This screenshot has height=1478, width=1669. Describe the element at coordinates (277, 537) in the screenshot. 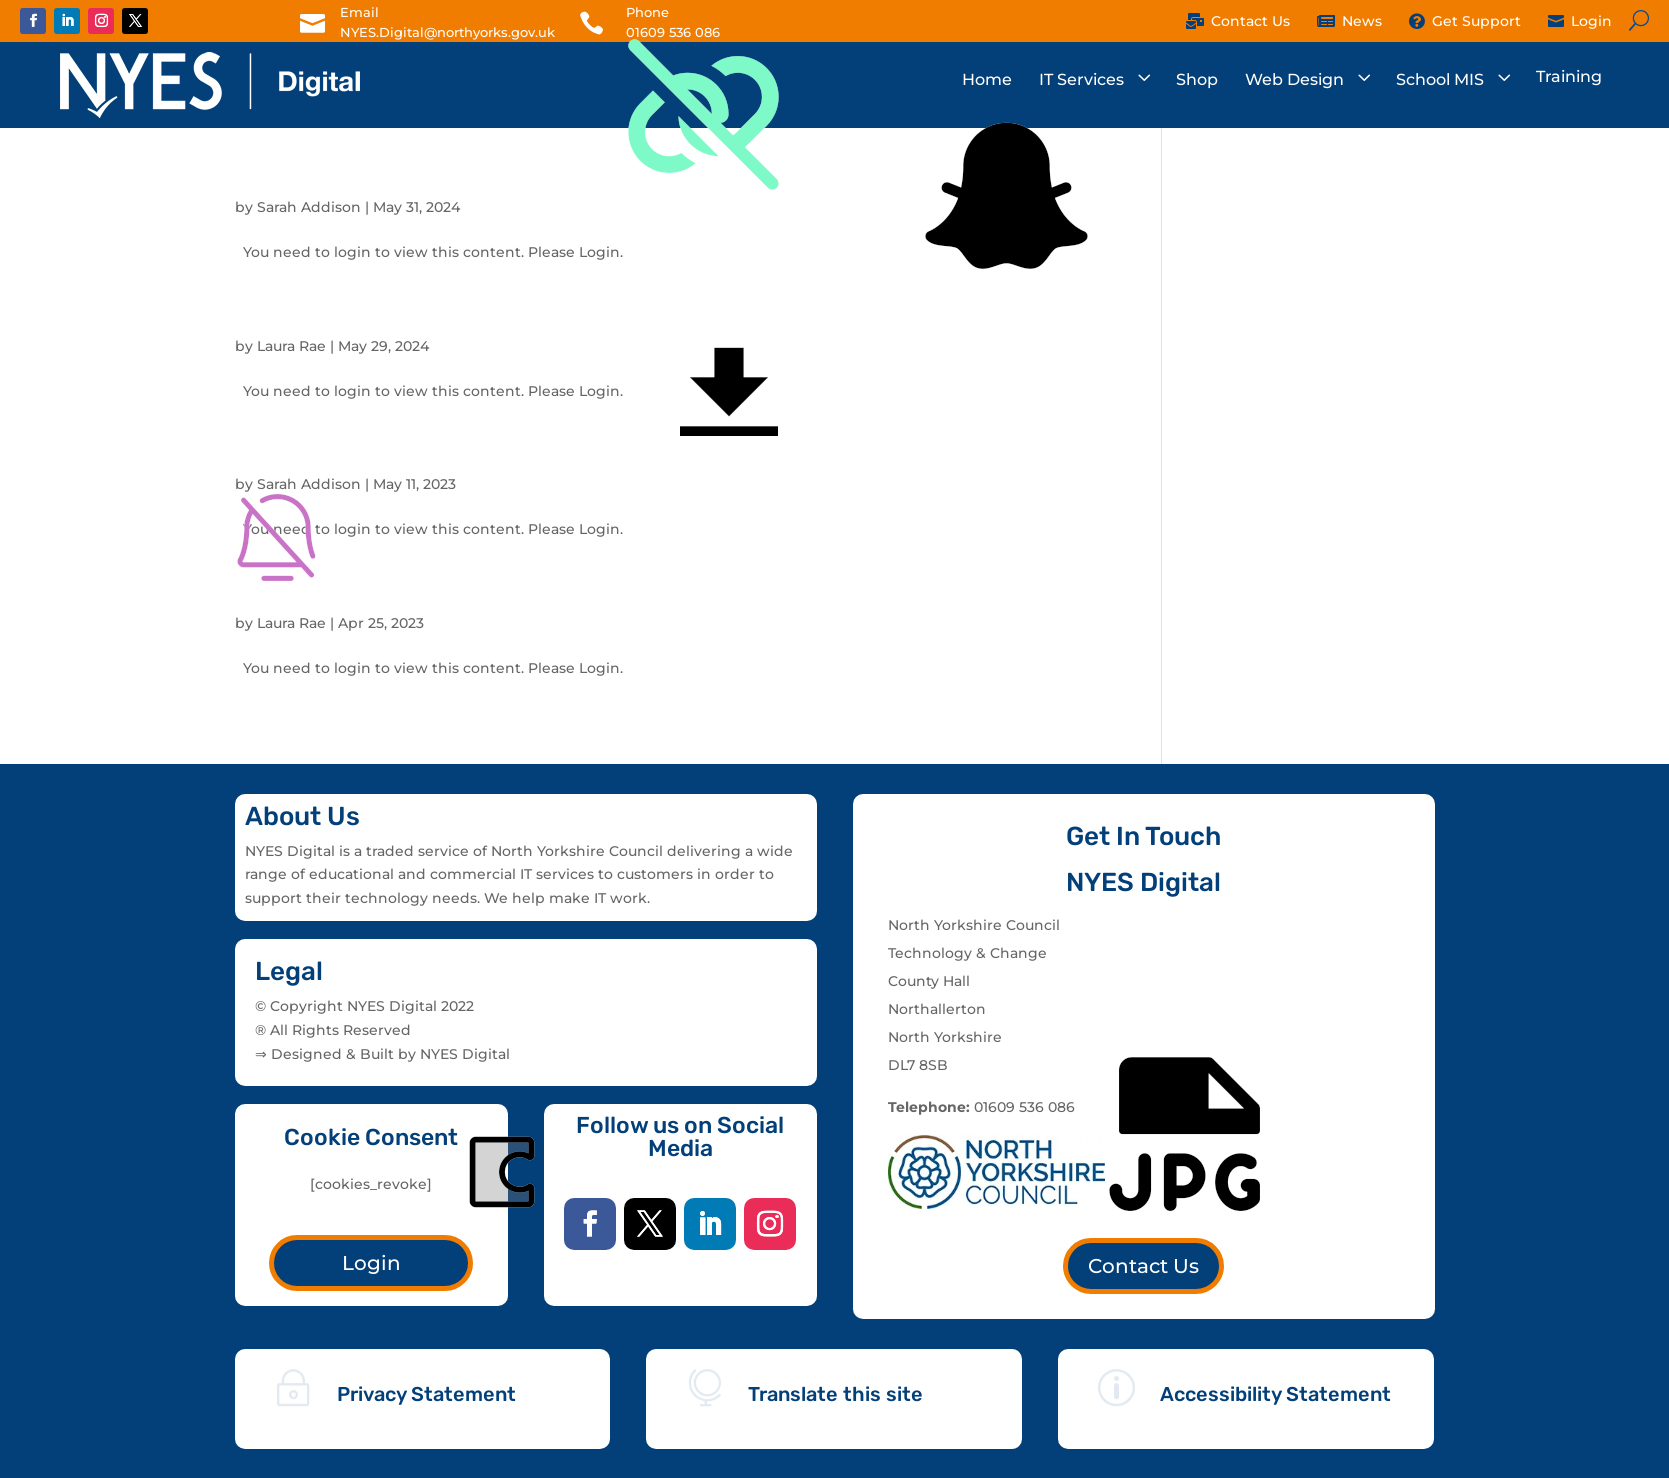

I see `mute notifications` at that location.